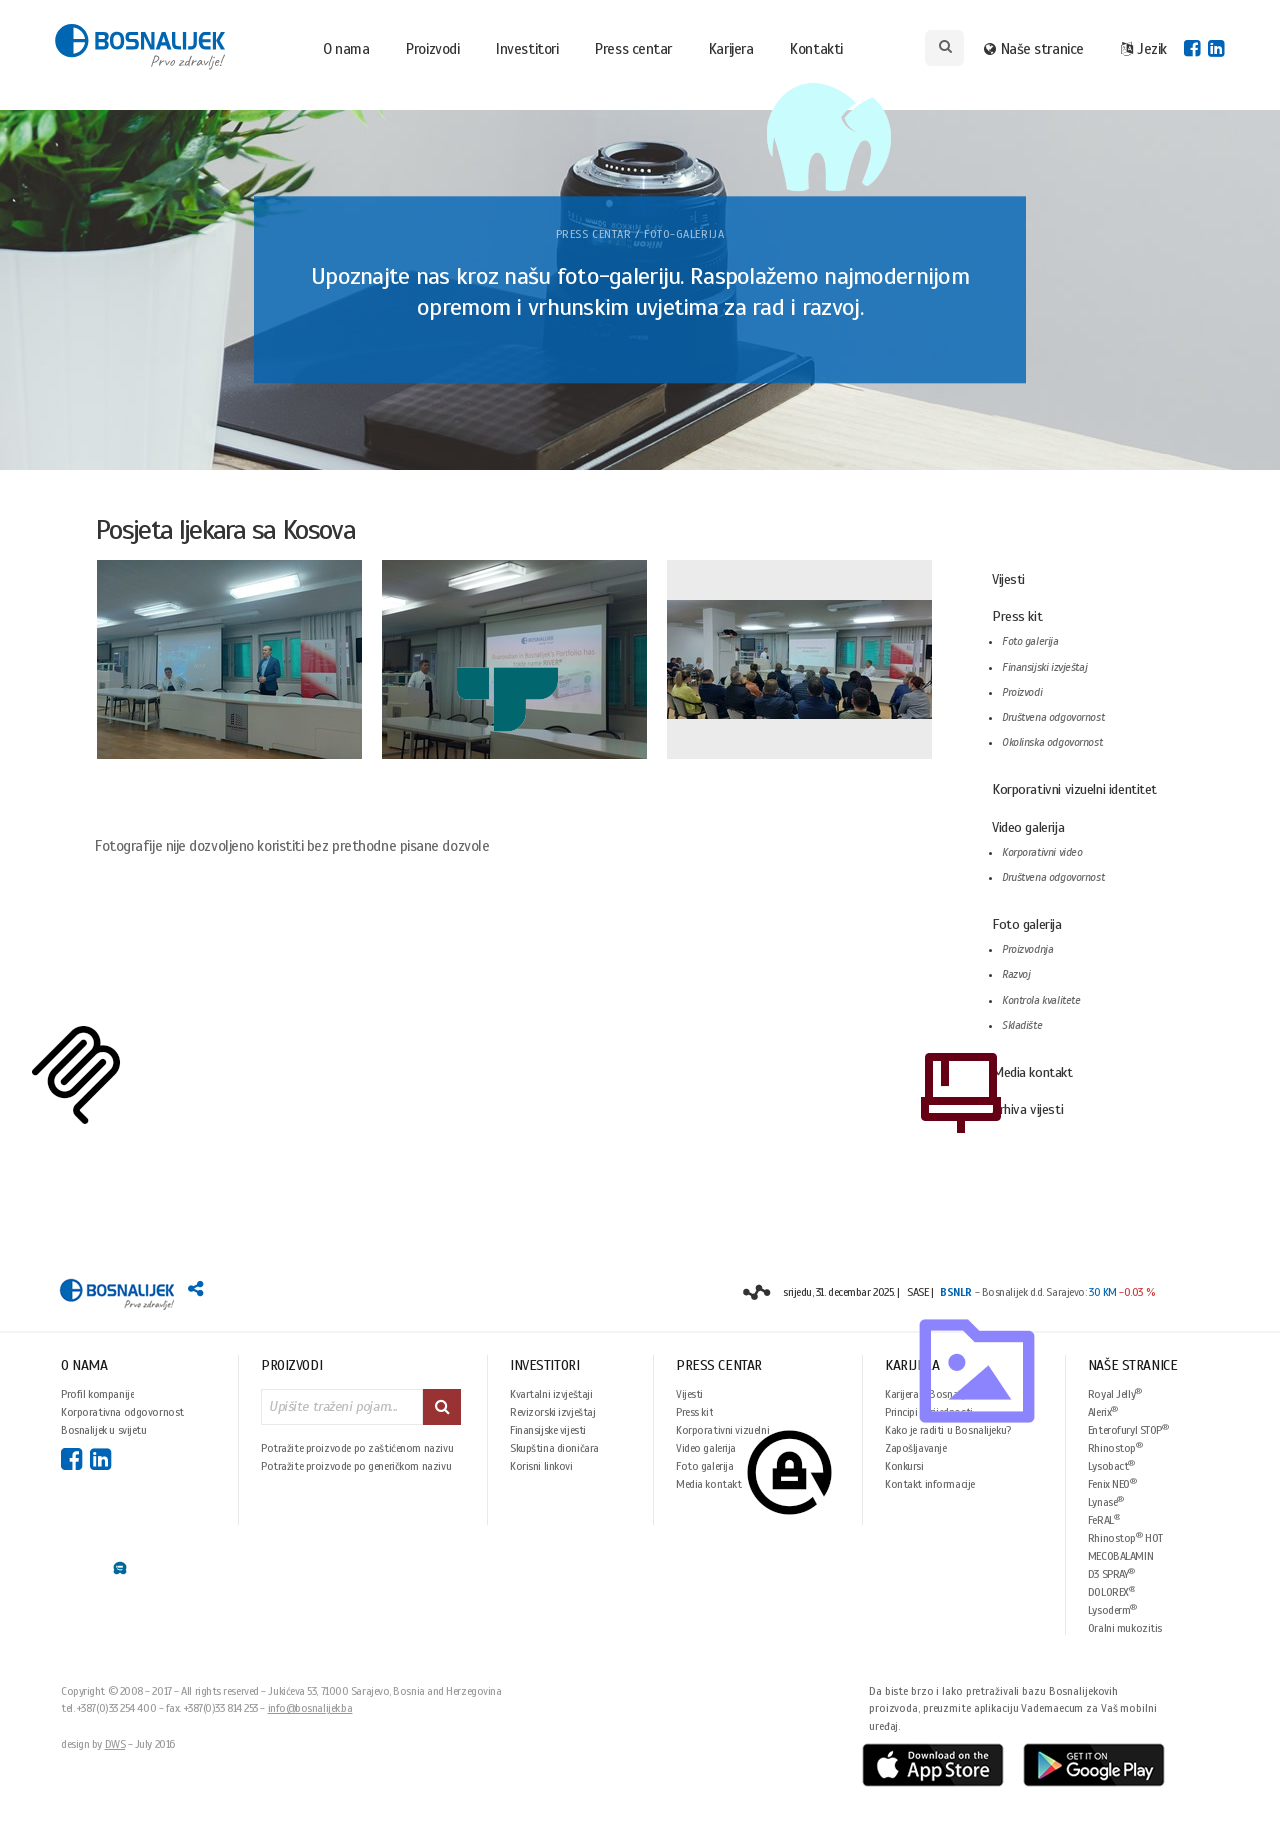  I want to click on access brush or painting tools, so click(961, 1089).